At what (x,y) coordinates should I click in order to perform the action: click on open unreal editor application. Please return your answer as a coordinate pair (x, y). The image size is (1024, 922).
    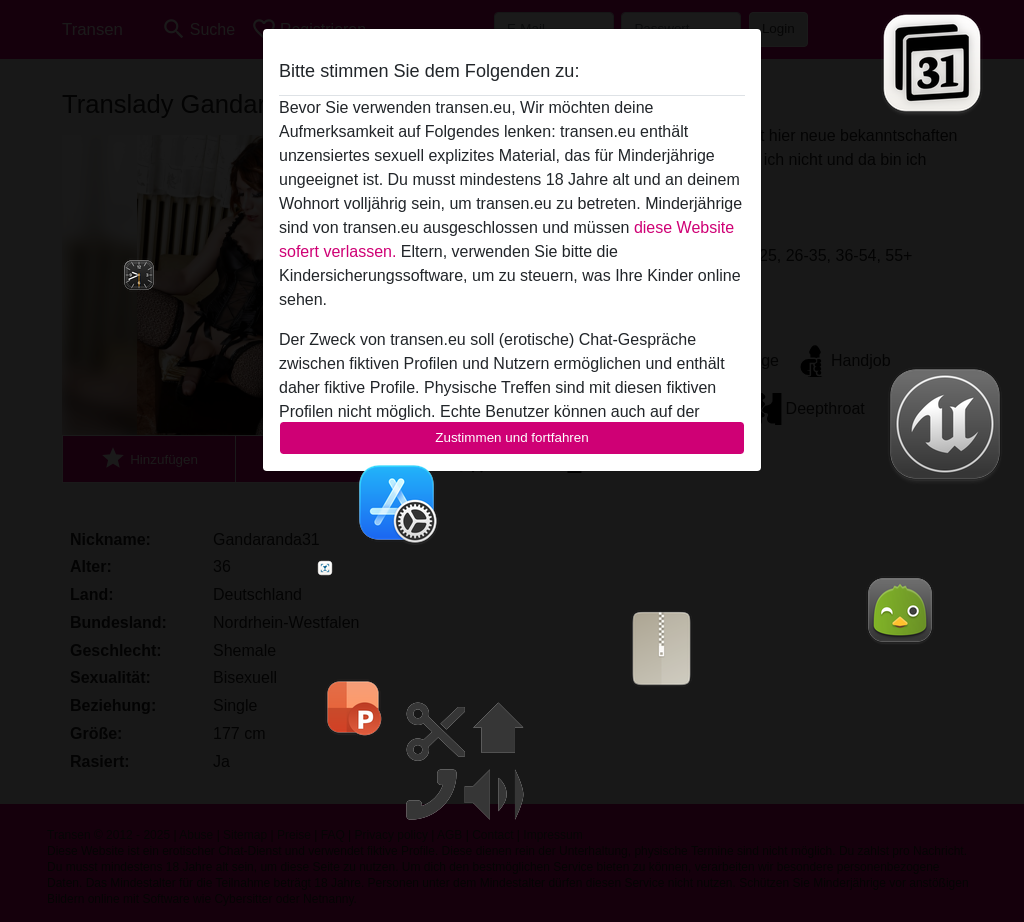
    Looking at the image, I should click on (945, 424).